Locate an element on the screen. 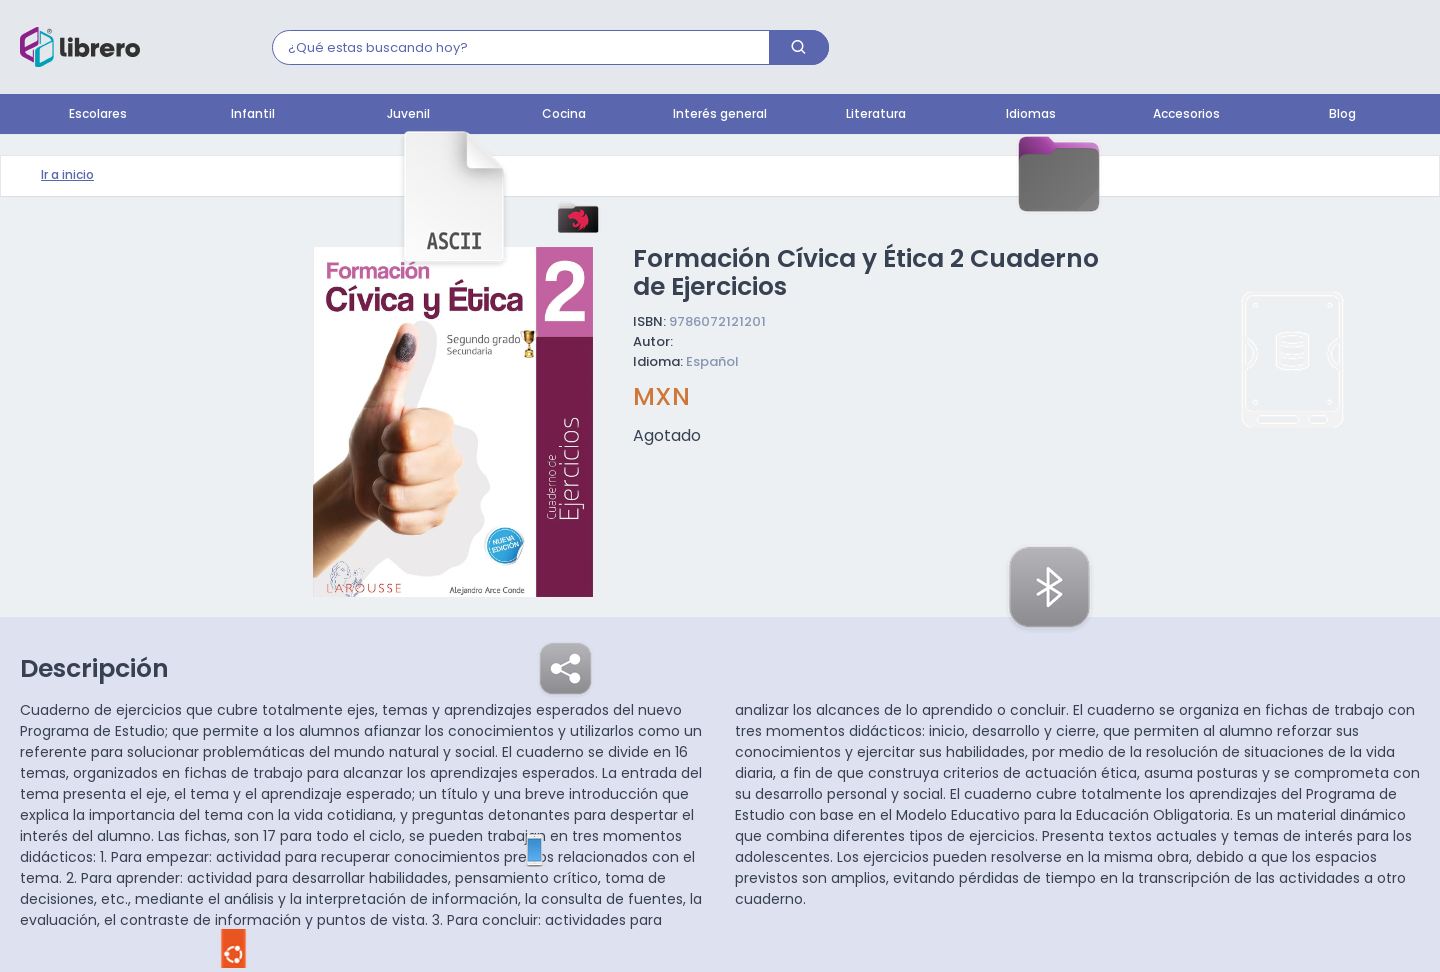 The width and height of the screenshot is (1440, 972). indicates third place or bronze-tier achievement is located at coordinates (530, 344).